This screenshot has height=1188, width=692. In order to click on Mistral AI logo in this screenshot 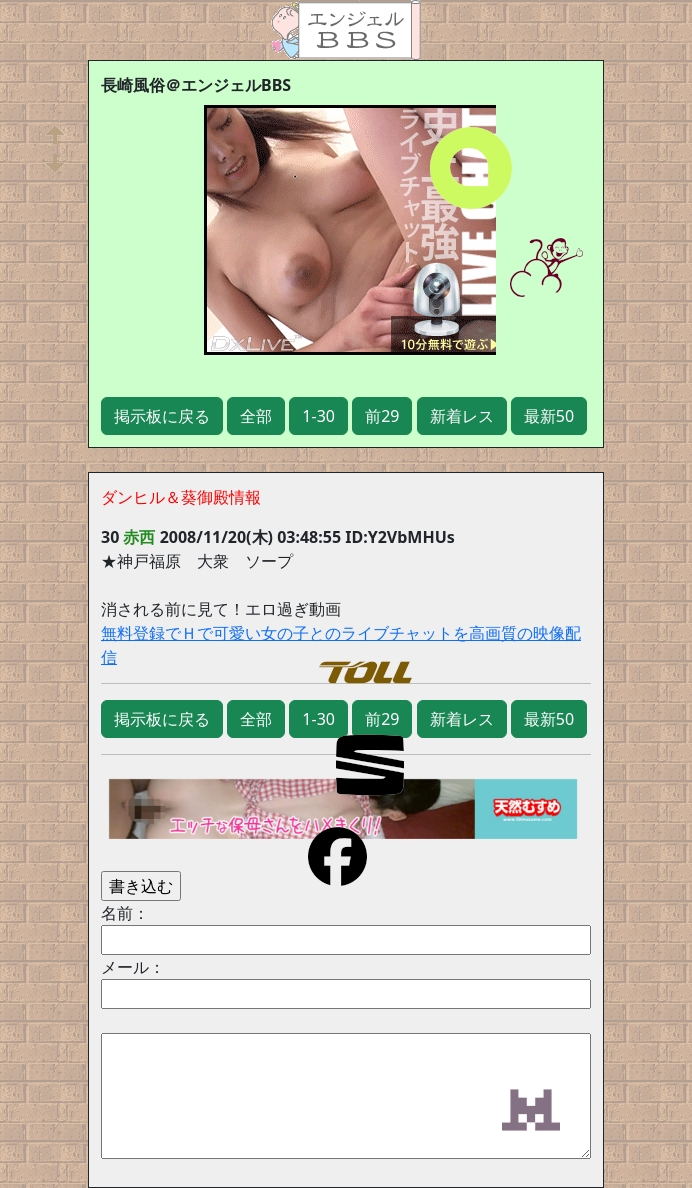, I will do `click(531, 1110)`.